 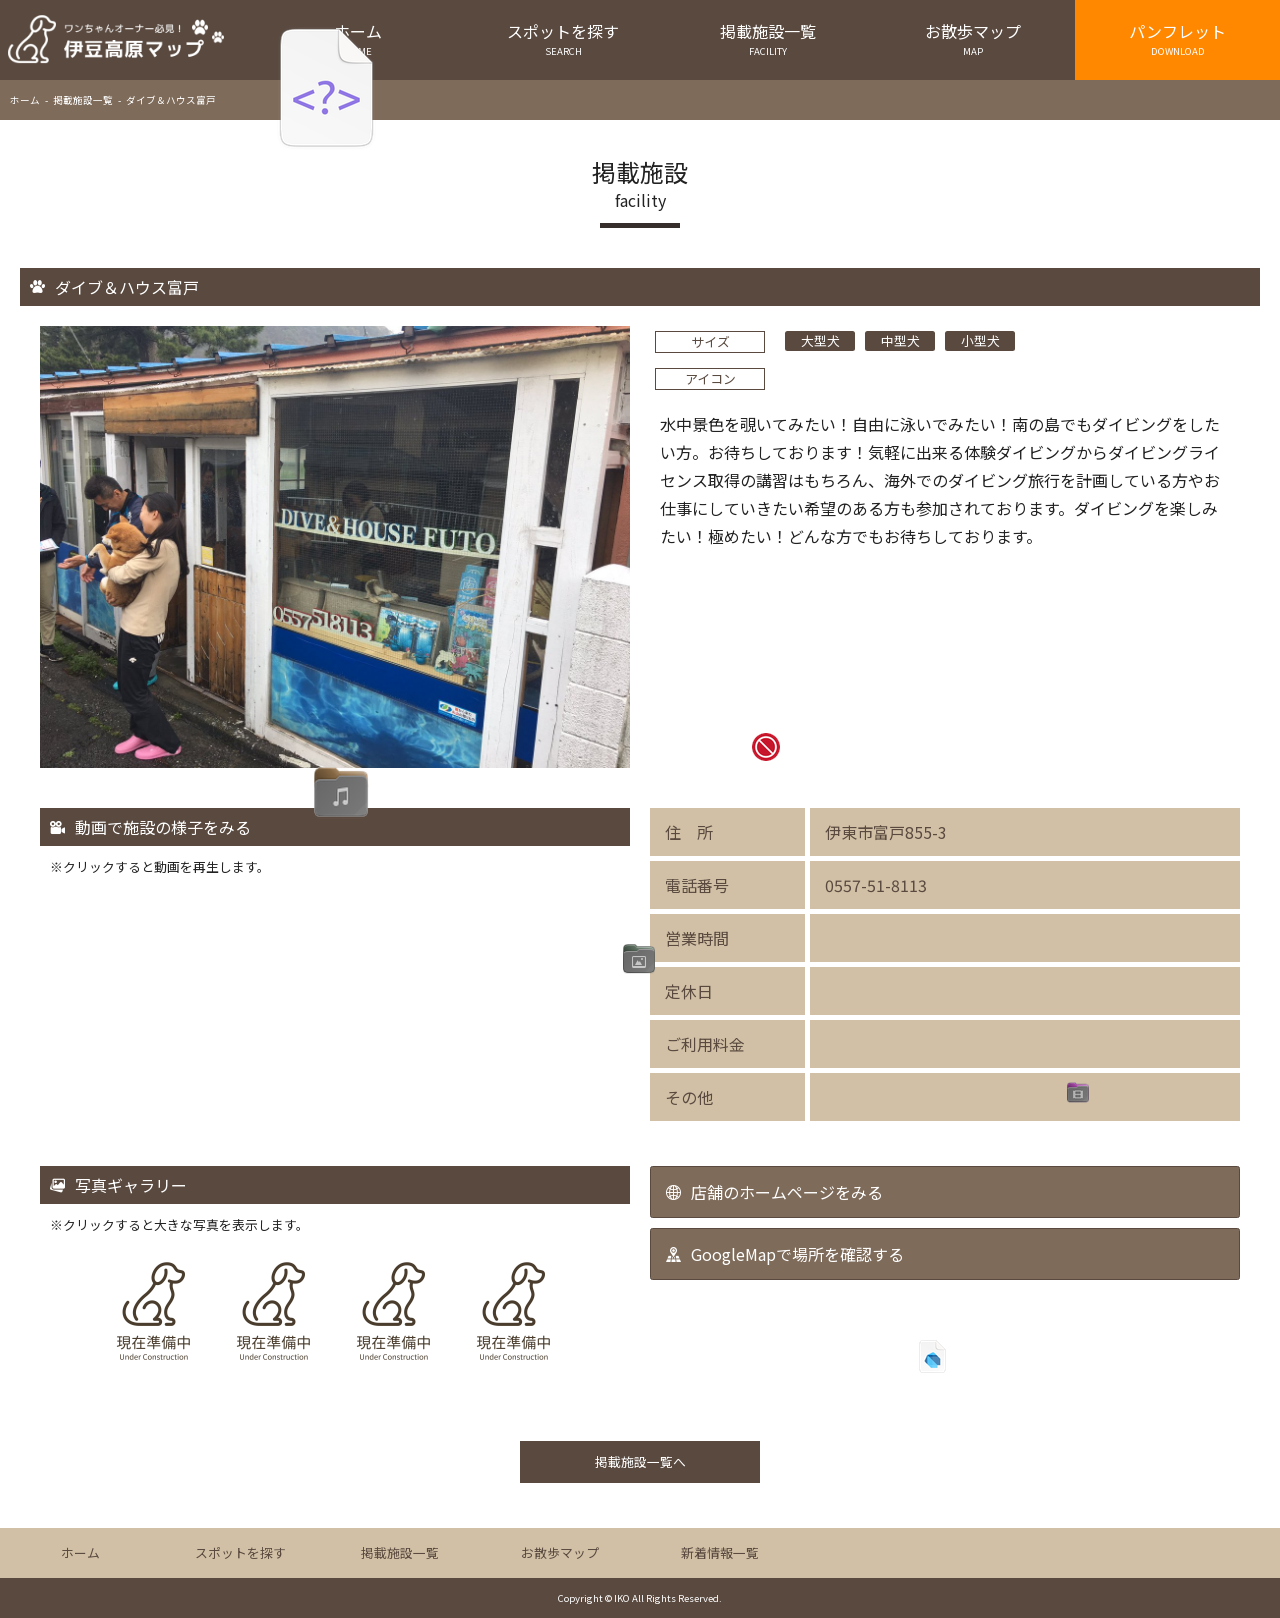 I want to click on a php source code file, so click(x=326, y=87).